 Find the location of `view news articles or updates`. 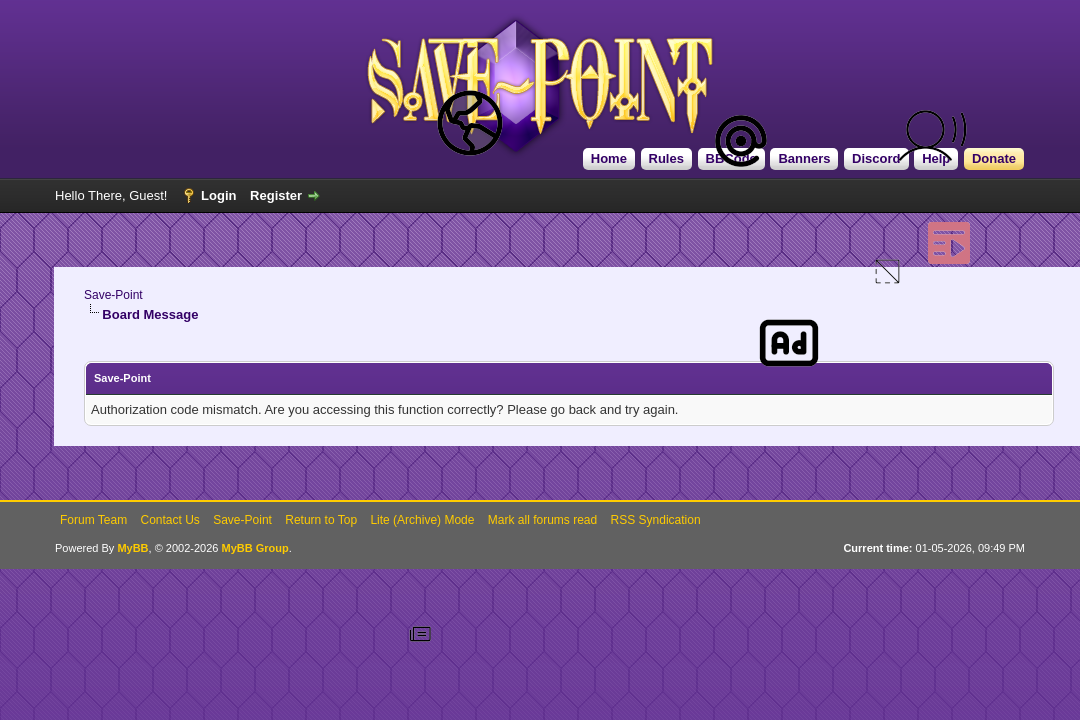

view news articles or updates is located at coordinates (421, 634).